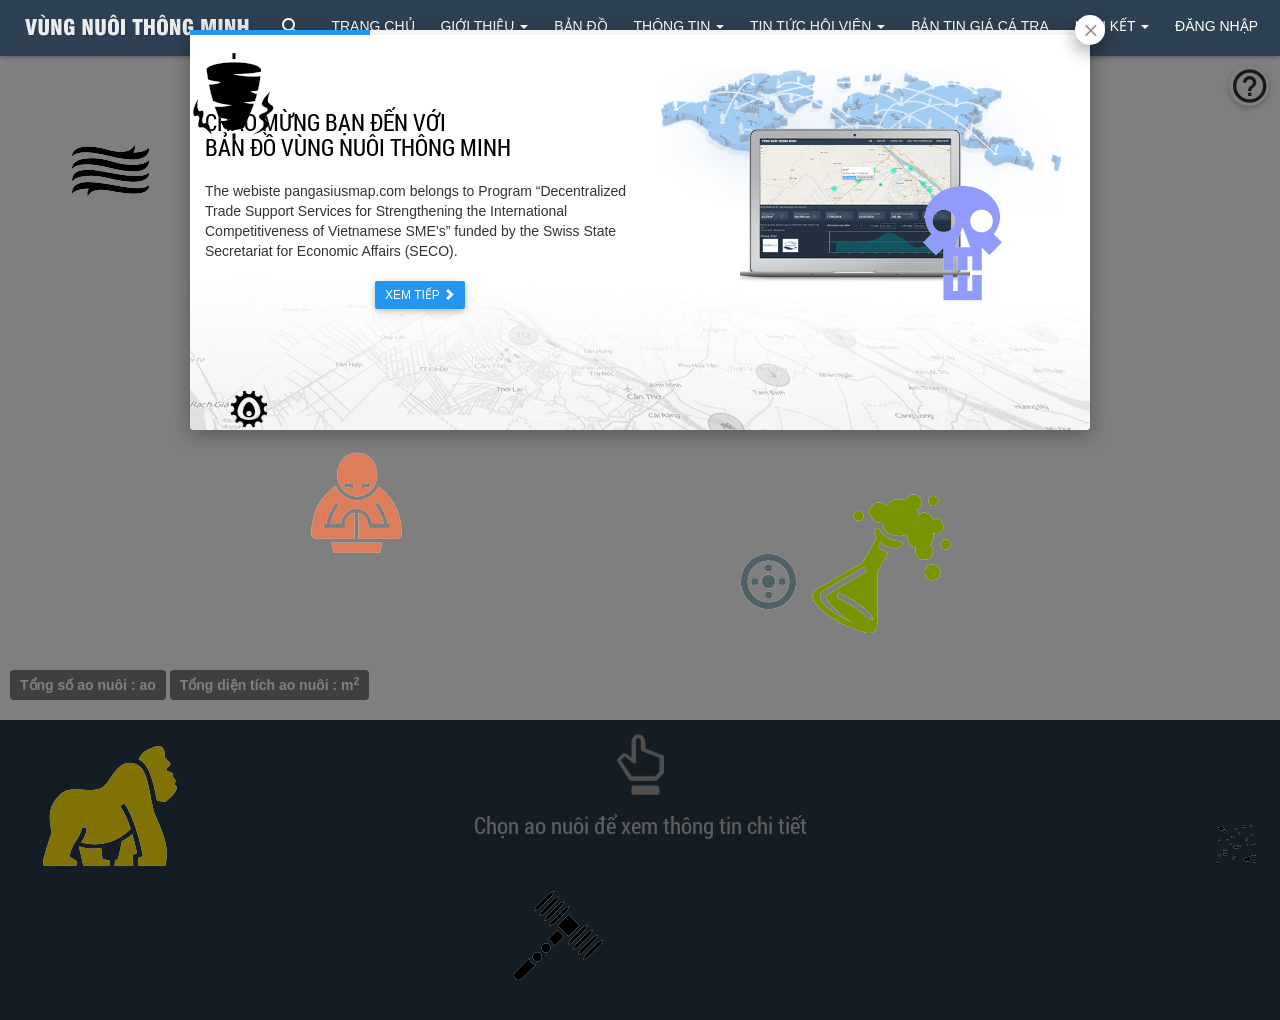 This screenshot has height=1020, width=1280. I want to click on indicates player death or game over state, so click(962, 242).